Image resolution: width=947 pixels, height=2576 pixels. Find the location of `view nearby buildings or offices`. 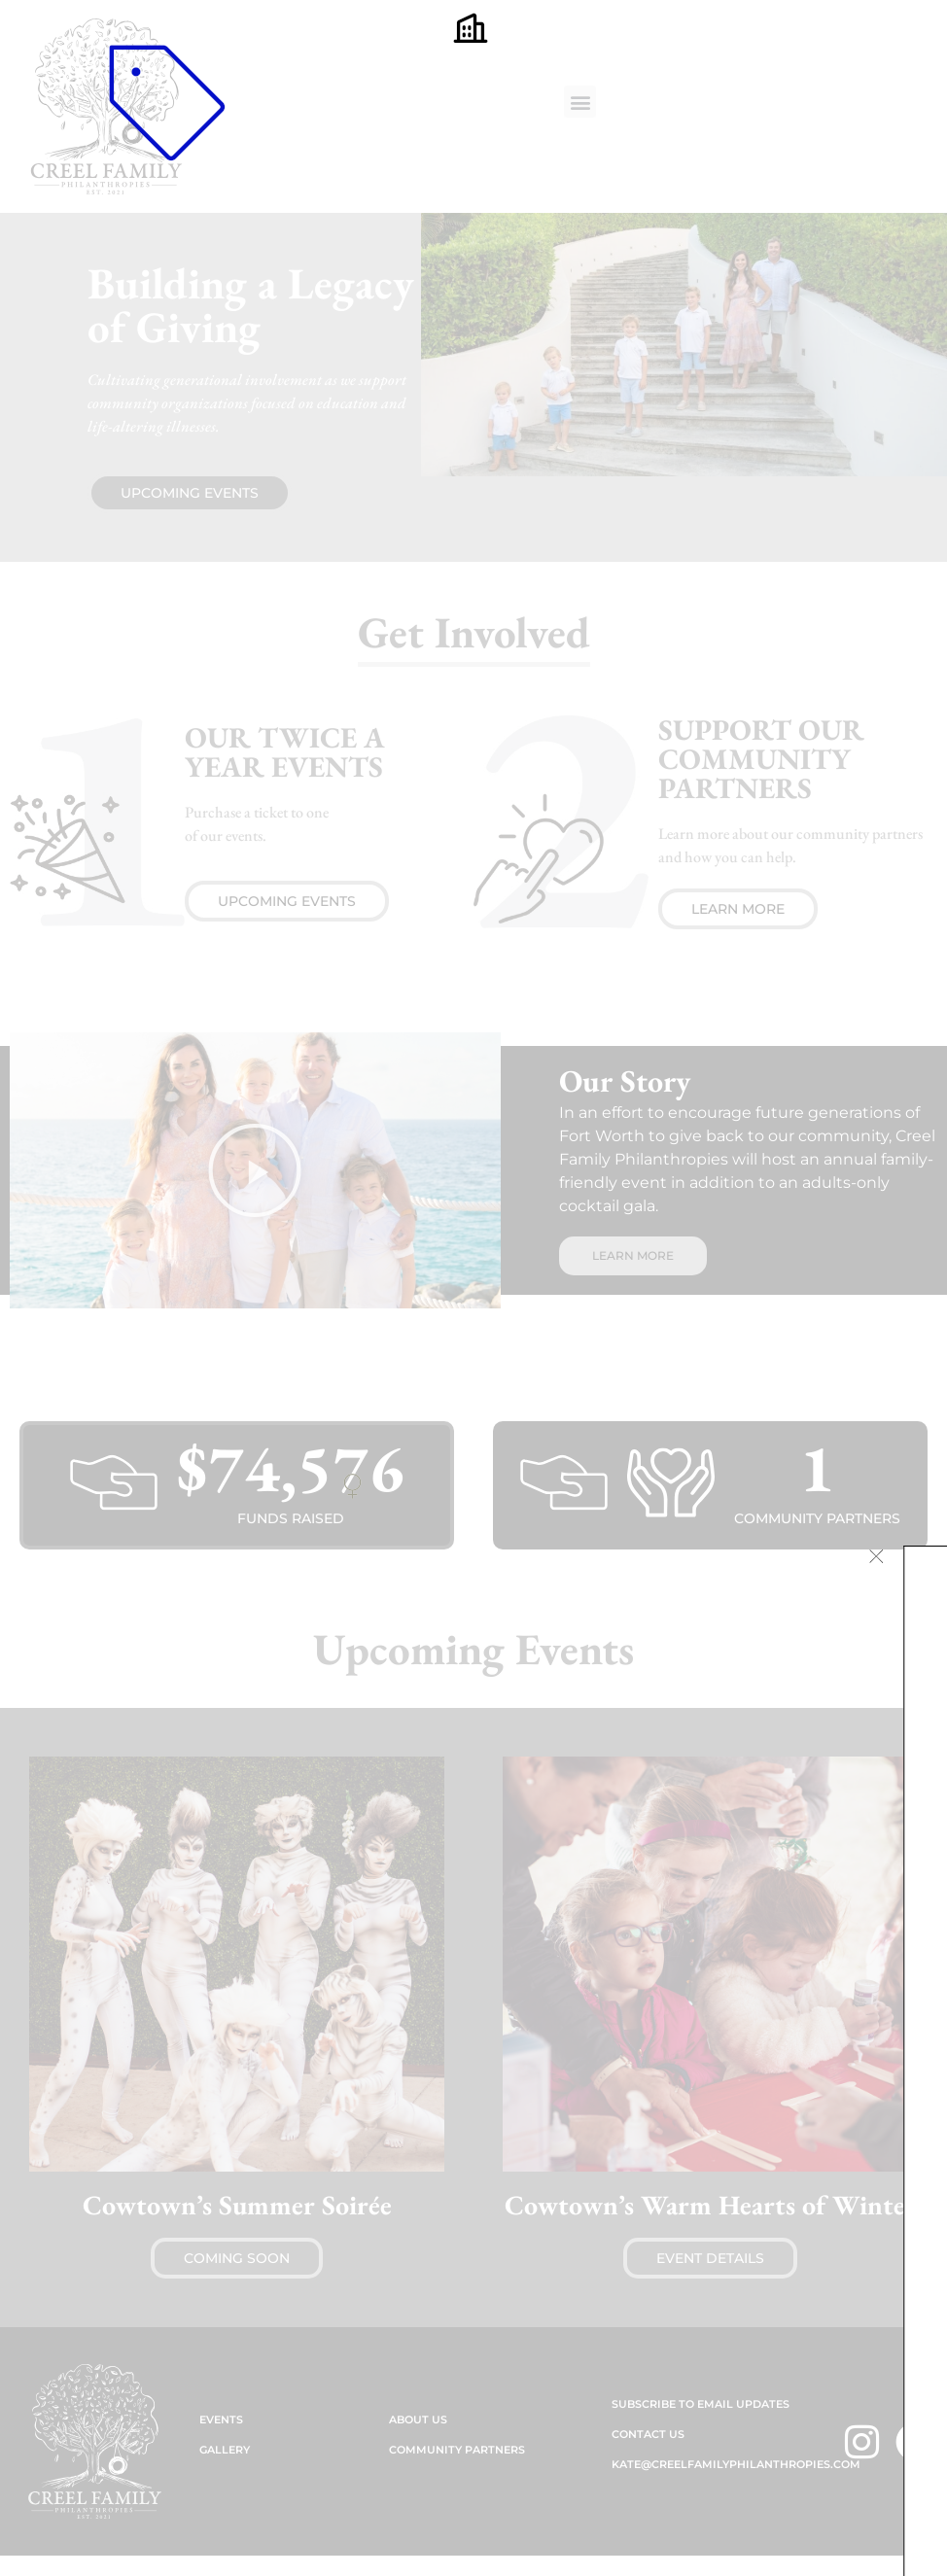

view nearby buildings or offices is located at coordinates (471, 29).